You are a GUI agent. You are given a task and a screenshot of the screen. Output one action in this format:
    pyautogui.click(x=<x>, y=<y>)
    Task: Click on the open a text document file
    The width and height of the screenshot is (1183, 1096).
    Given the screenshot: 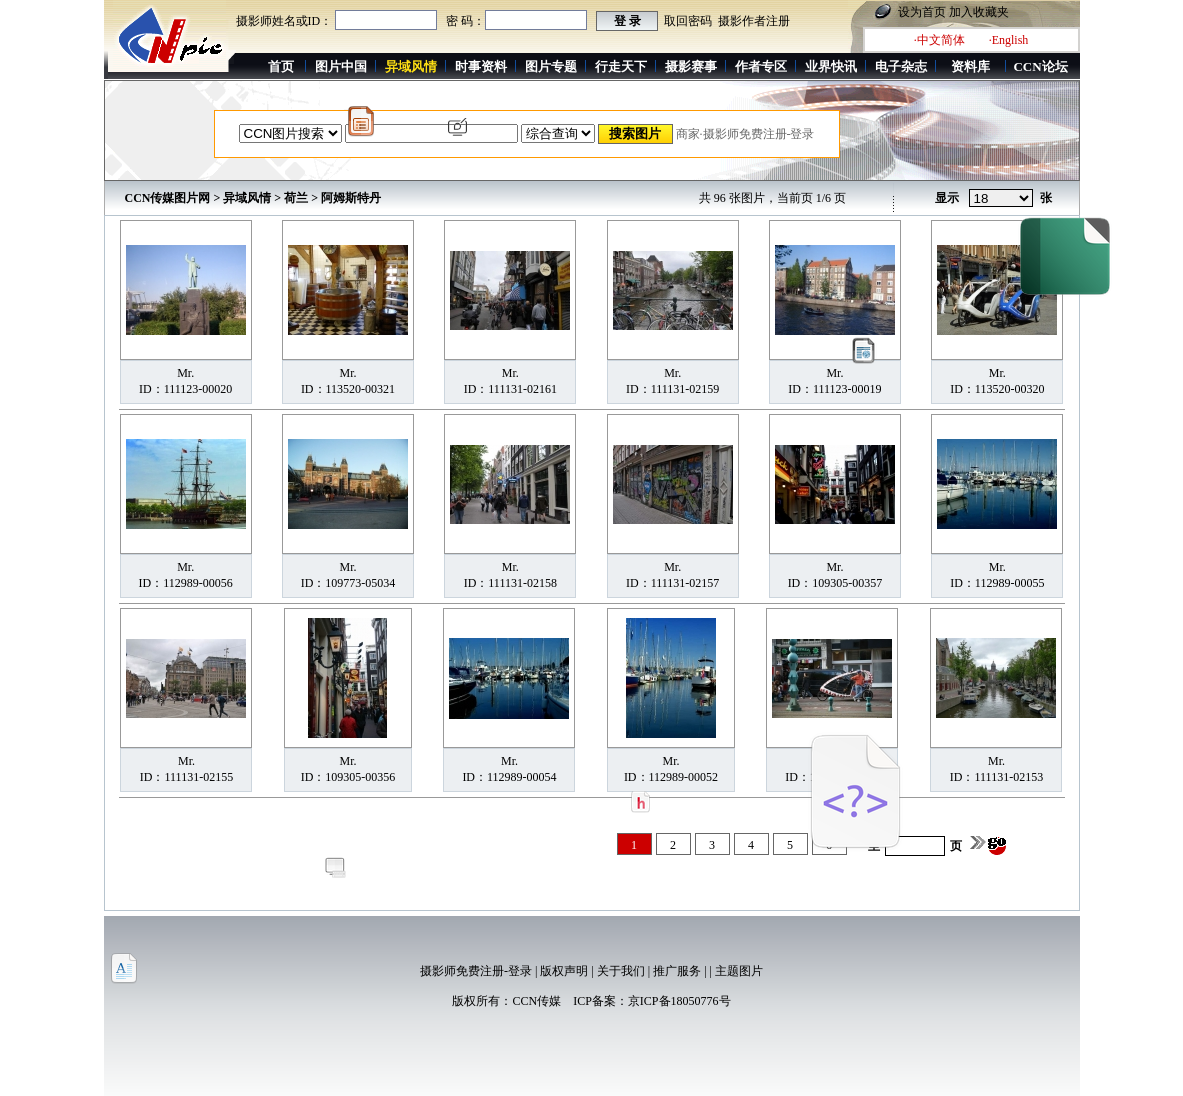 What is the action you would take?
    pyautogui.click(x=124, y=968)
    